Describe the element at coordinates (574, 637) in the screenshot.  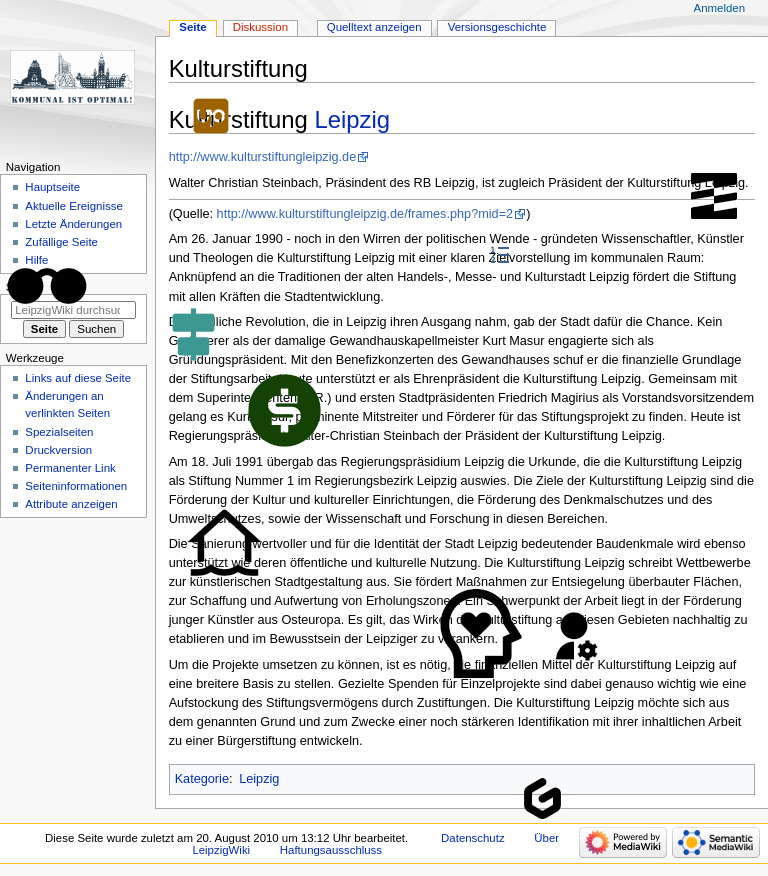
I see `access user account settings` at that location.